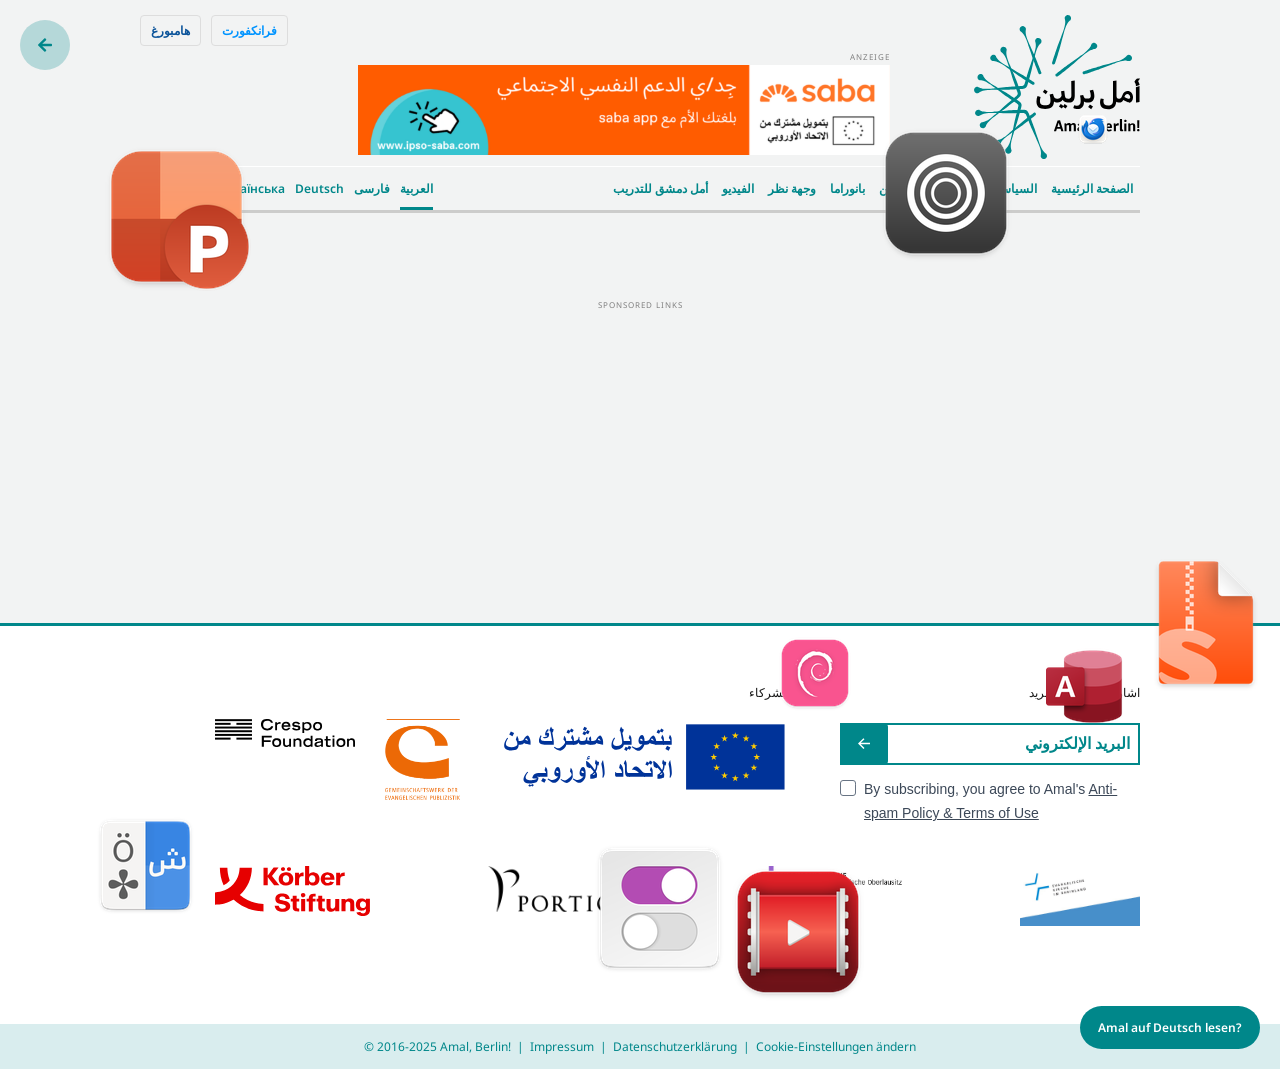  What do you see at coordinates (145, 865) in the screenshot?
I see `open character map application` at bounding box center [145, 865].